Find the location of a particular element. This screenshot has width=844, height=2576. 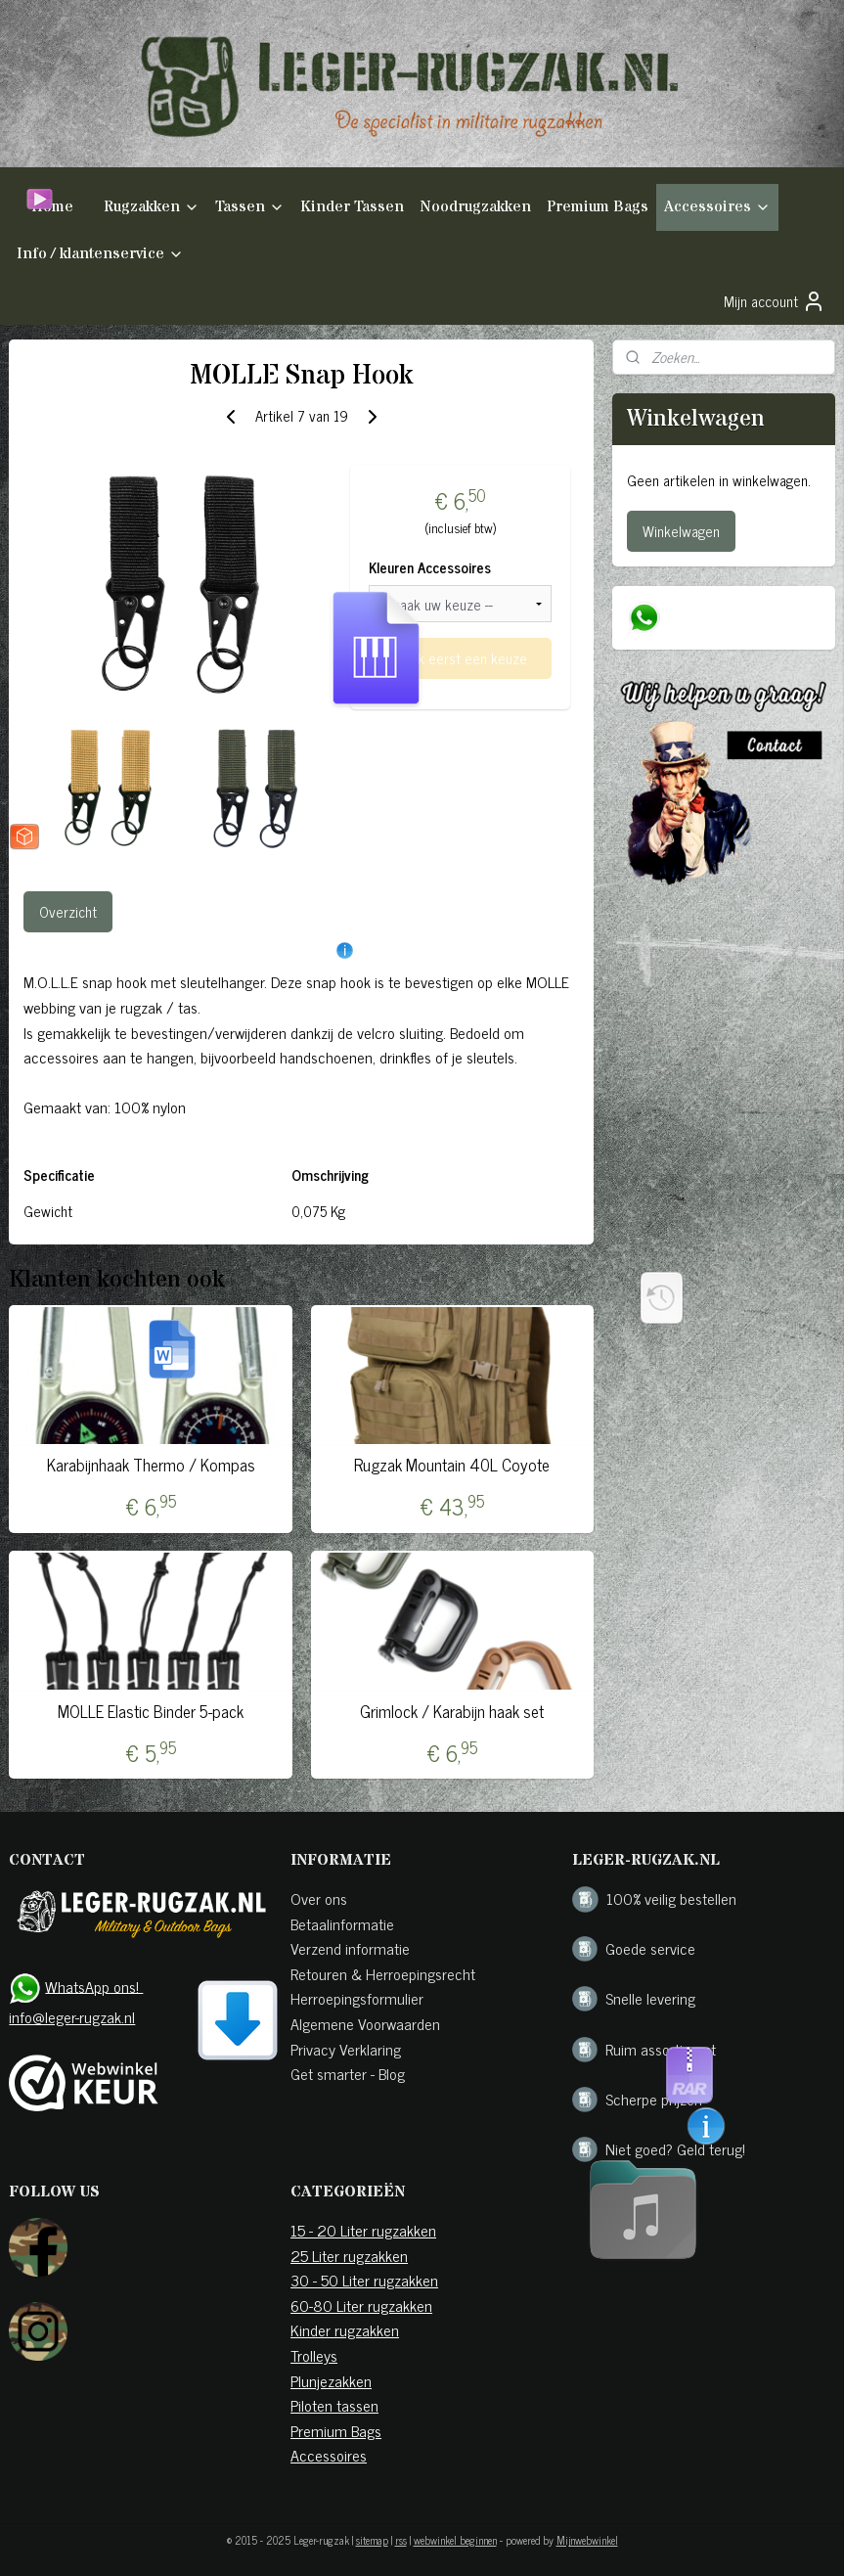

download a file or content is located at coordinates (238, 2020).